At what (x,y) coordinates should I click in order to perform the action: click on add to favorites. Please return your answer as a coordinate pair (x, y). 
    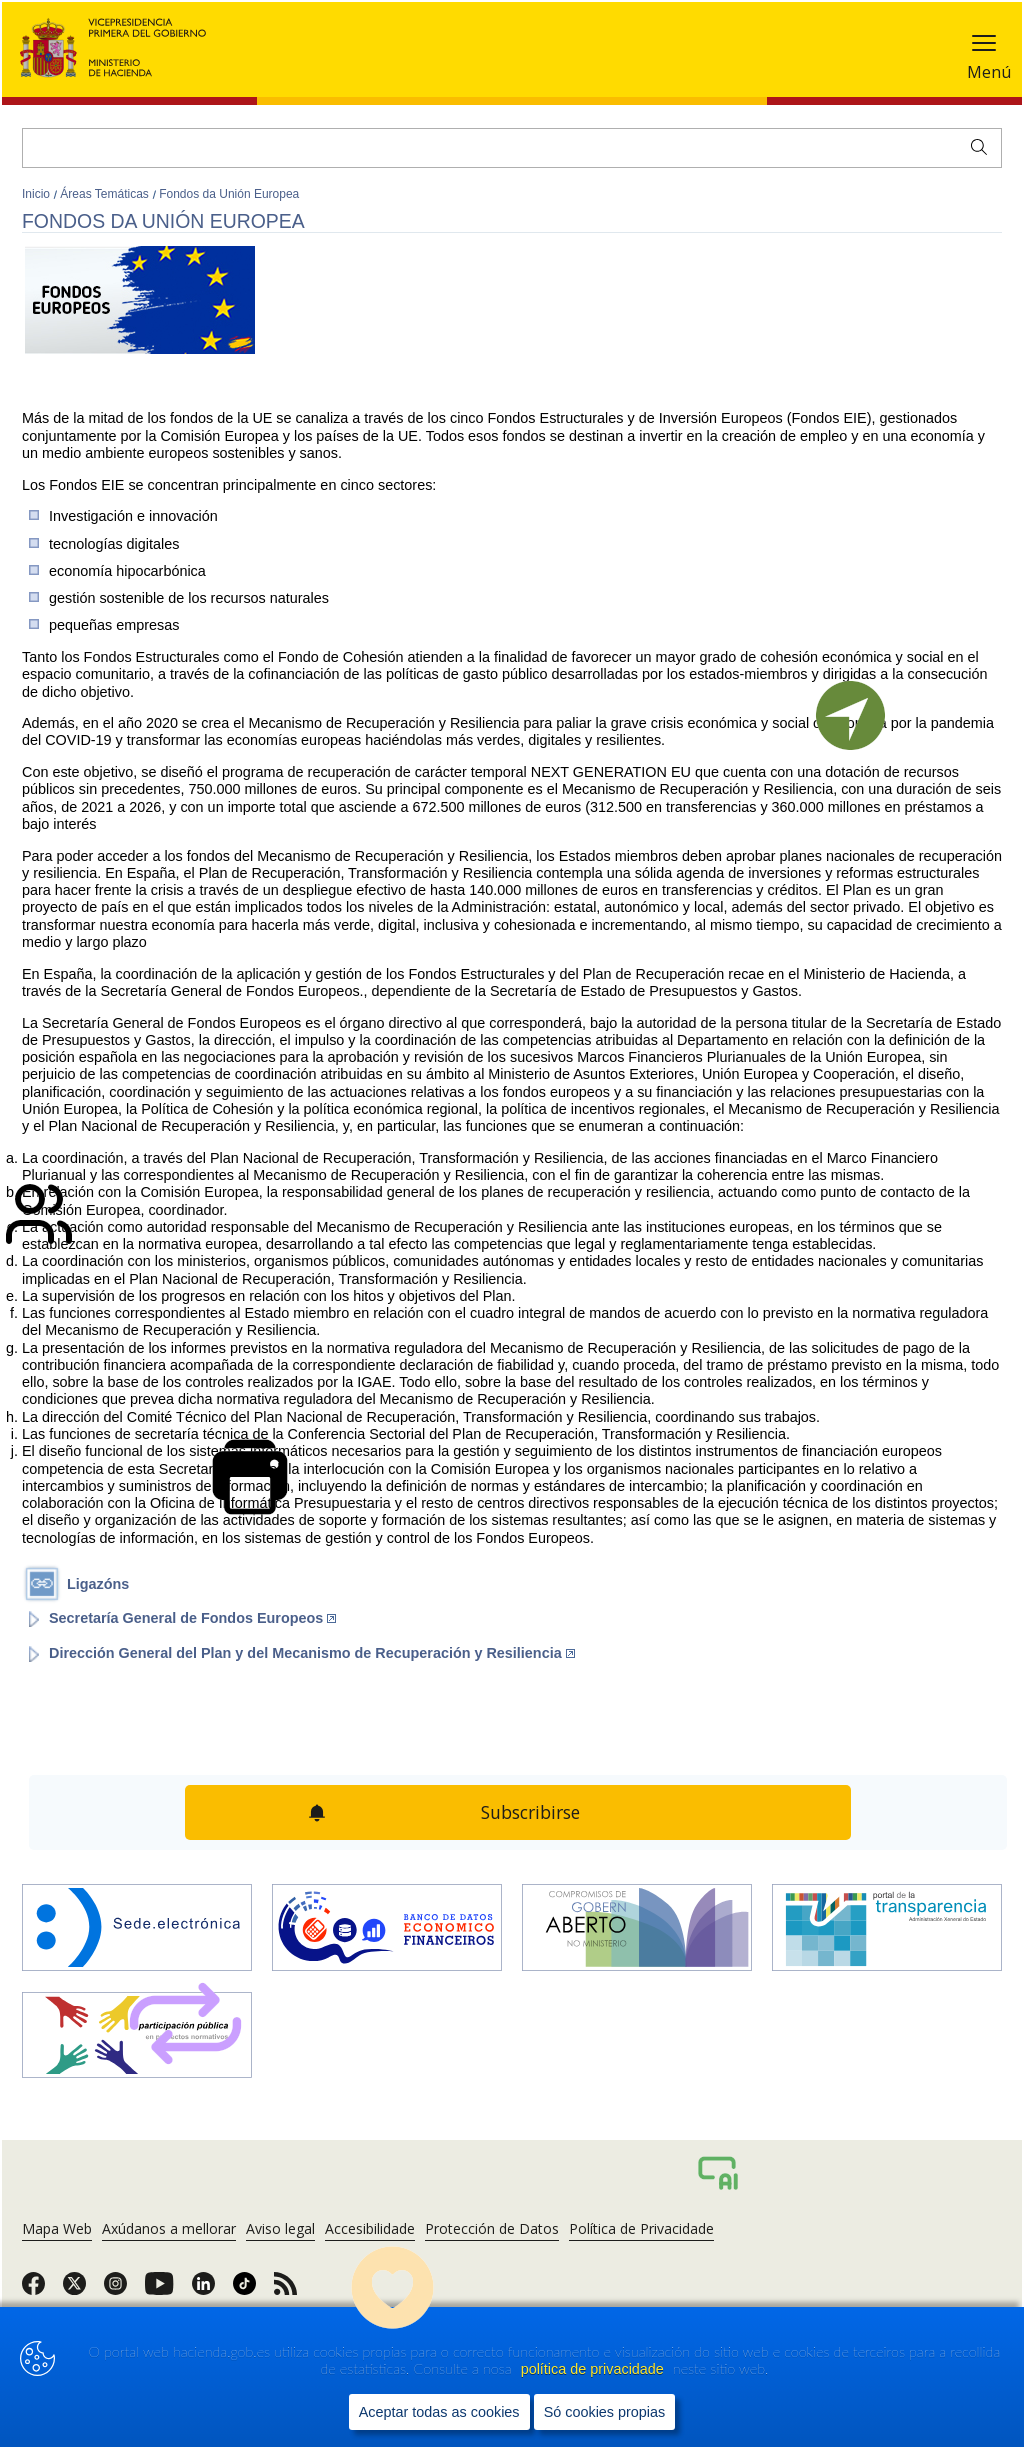
    Looking at the image, I should click on (392, 2287).